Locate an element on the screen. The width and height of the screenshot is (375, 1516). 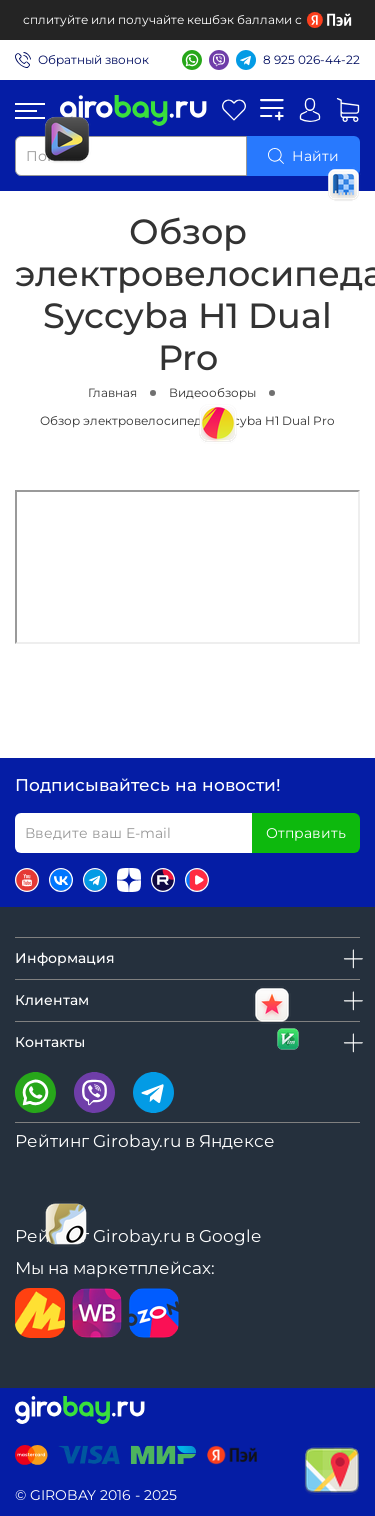
open opencpn marine navigation app is located at coordinates (66, 1224).